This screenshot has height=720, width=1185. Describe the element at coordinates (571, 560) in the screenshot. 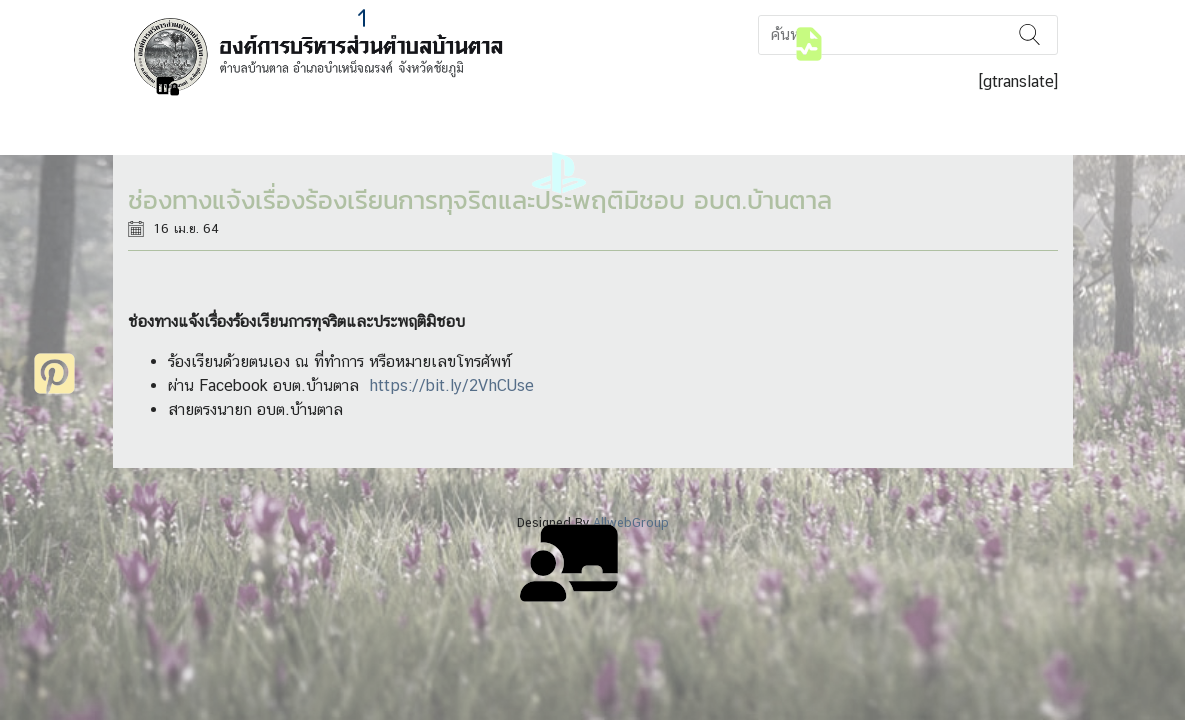

I see `access teaching or presentation tools` at that location.